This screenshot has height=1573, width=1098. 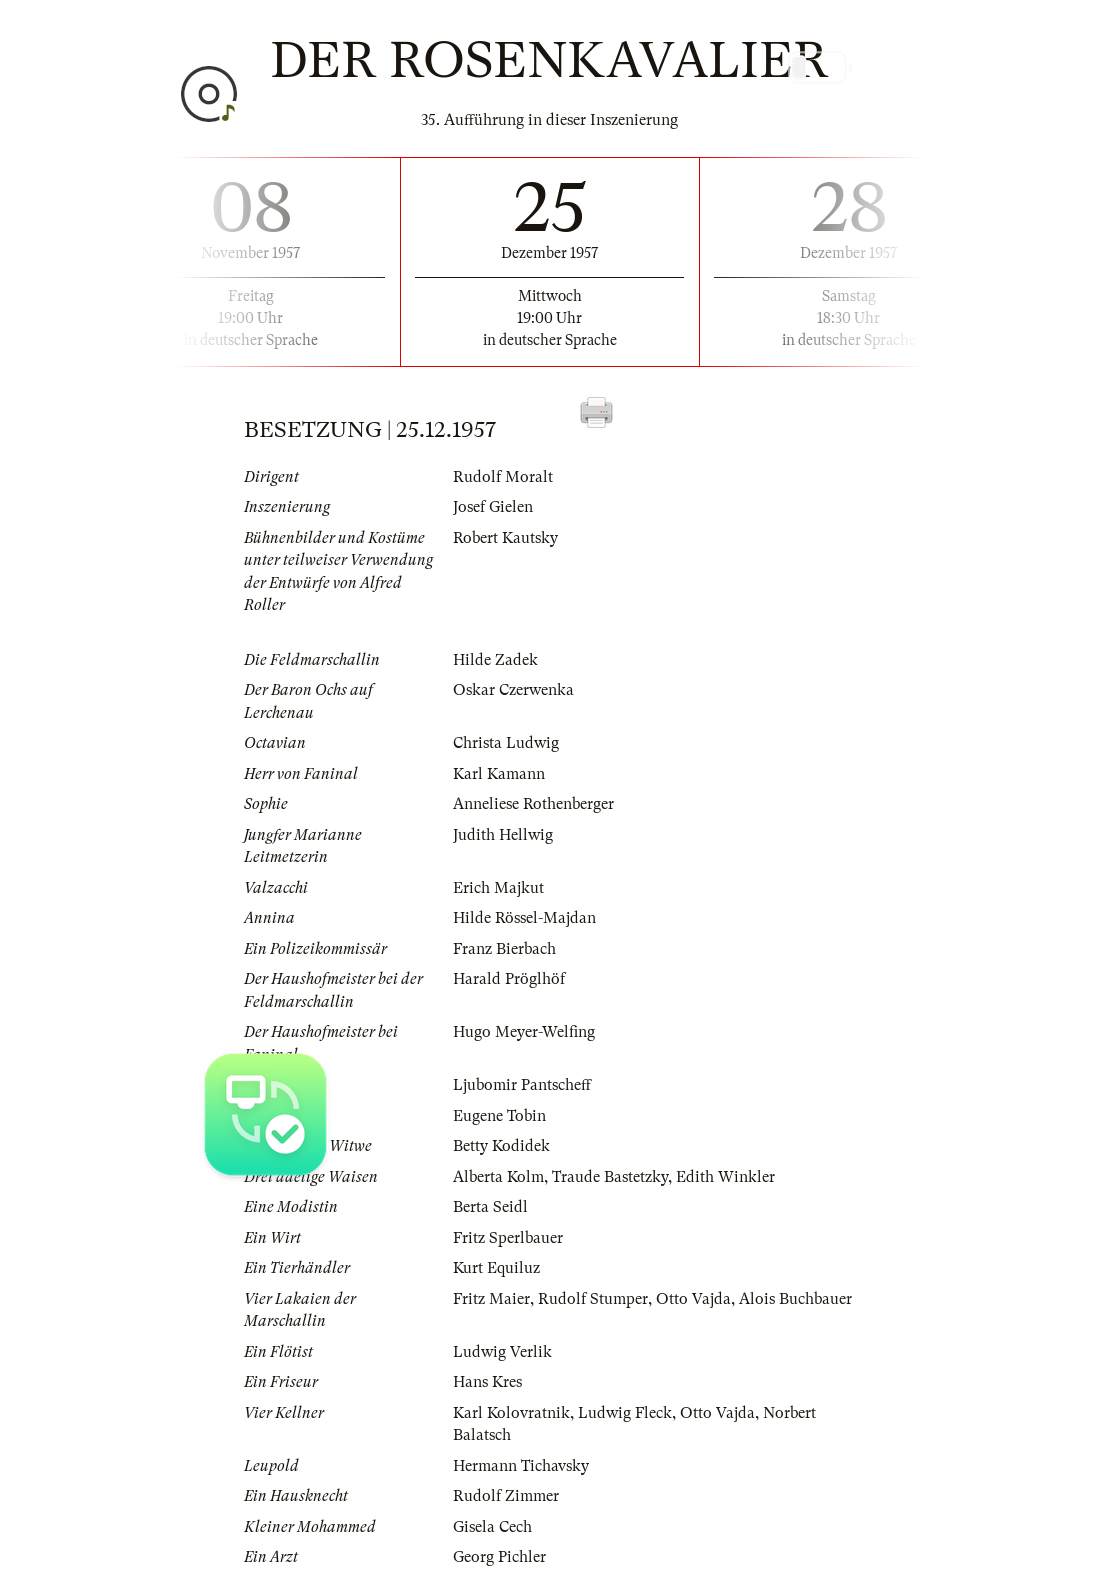 I want to click on indicates battery is at 20% charge, so click(x=820, y=67).